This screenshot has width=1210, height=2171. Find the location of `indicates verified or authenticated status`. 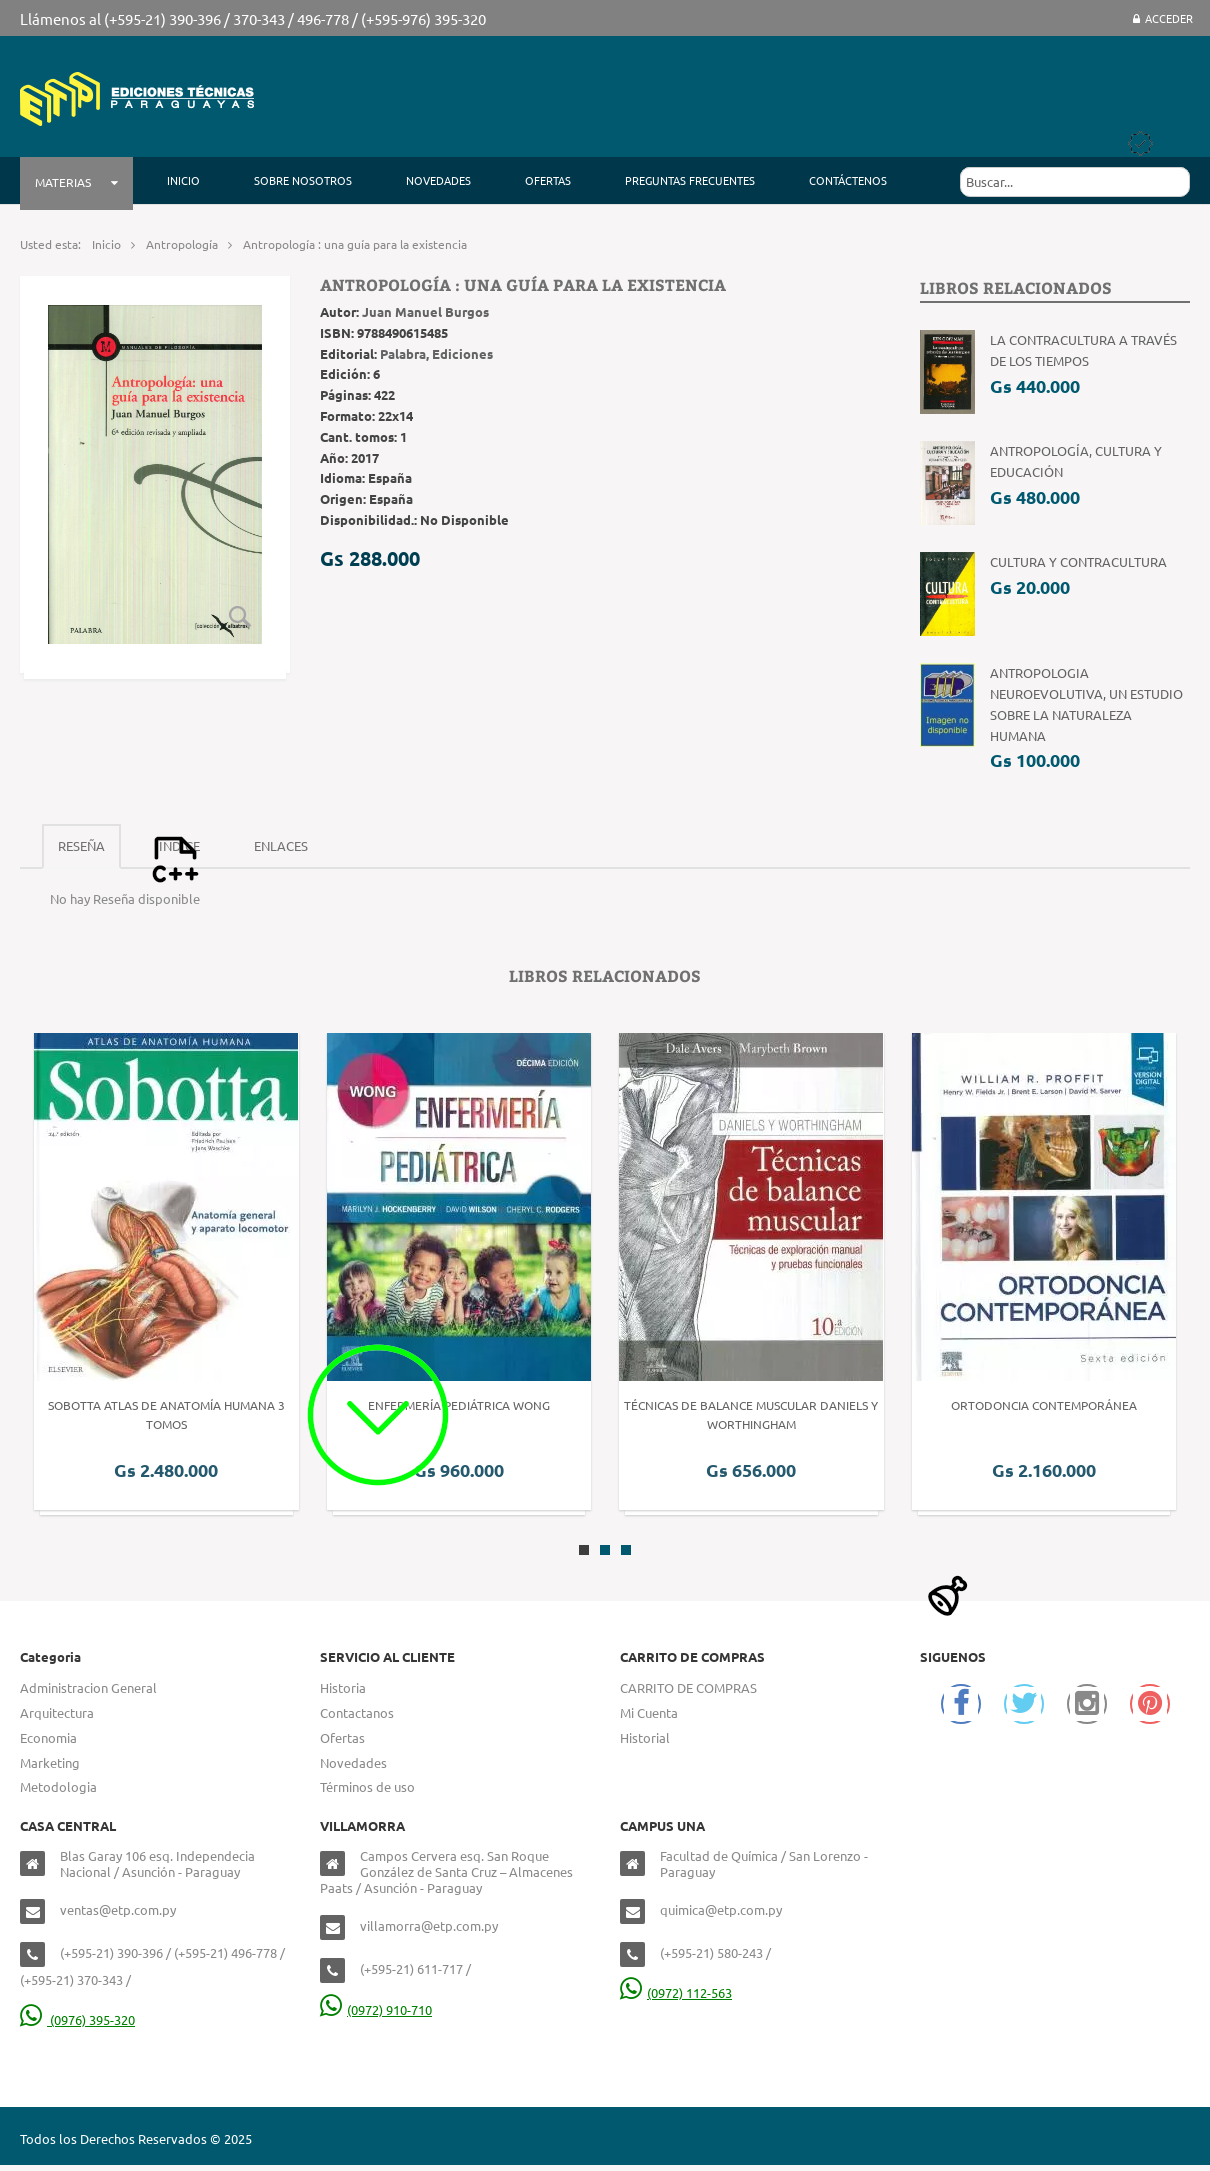

indicates verified or authenticated status is located at coordinates (1140, 143).